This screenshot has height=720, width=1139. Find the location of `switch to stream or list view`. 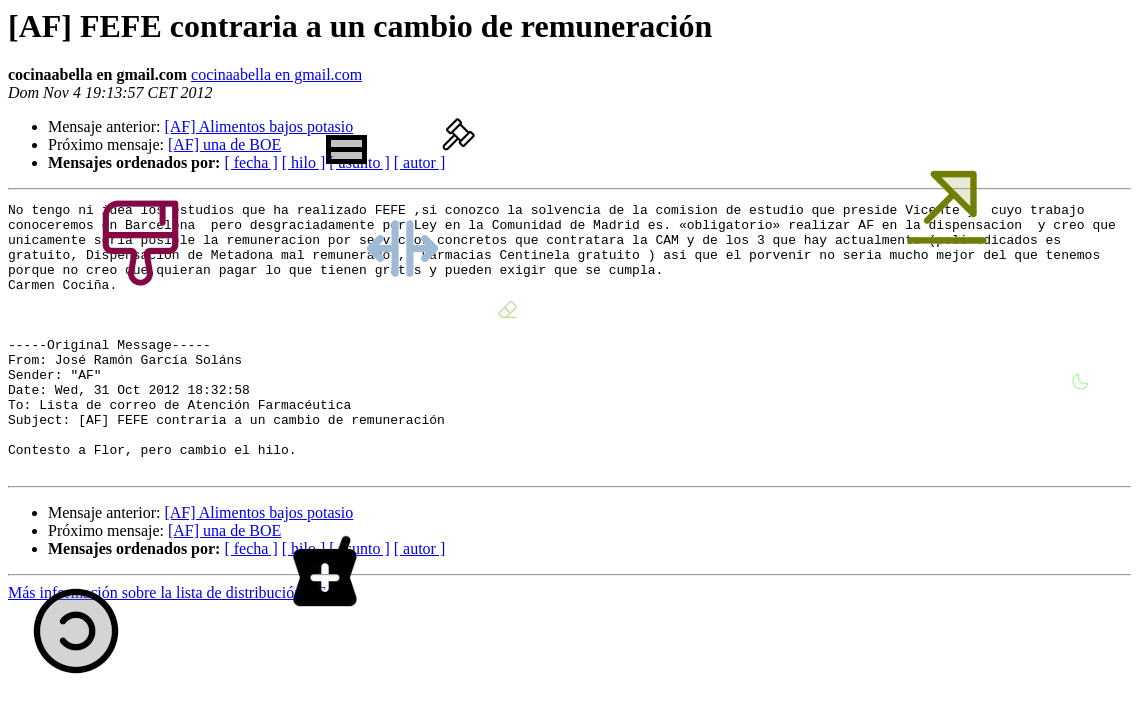

switch to stream or list view is located at coordinates (345, 149).